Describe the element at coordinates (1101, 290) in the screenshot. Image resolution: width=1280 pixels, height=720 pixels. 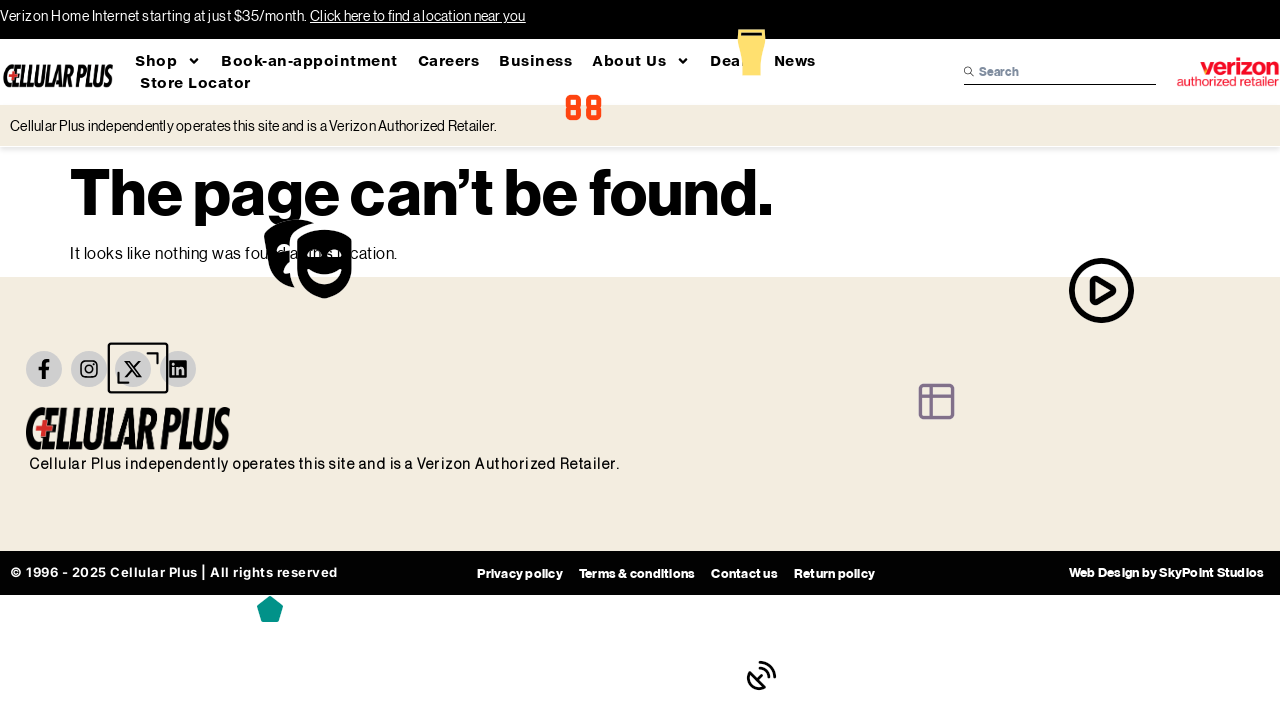
I see `play media or video content` at that location.